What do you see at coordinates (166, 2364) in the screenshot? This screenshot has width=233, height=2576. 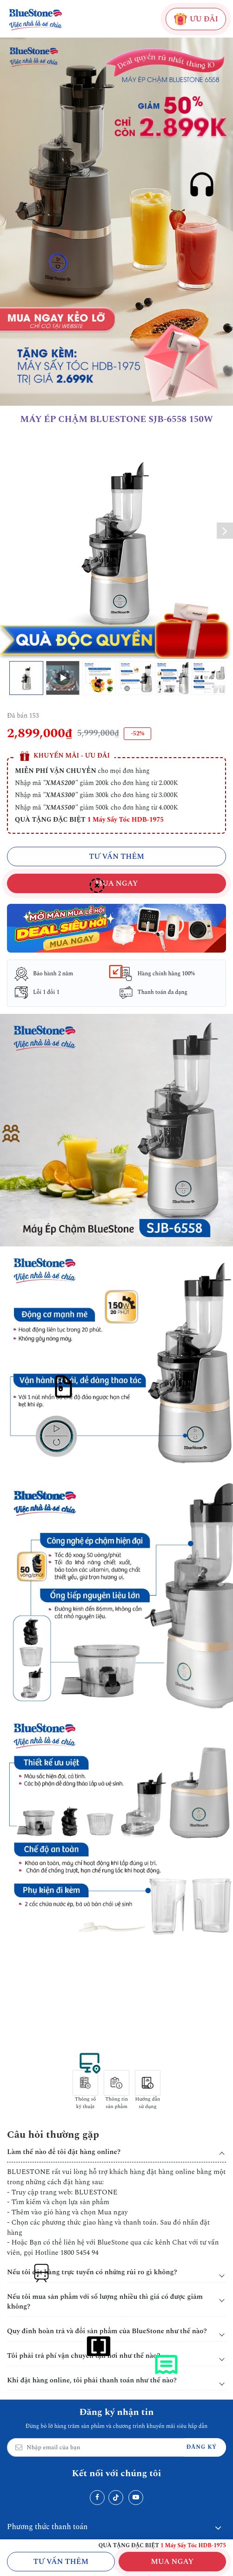 I see `view purchase receipt or transaction history` at bounding box center [166, 2364].